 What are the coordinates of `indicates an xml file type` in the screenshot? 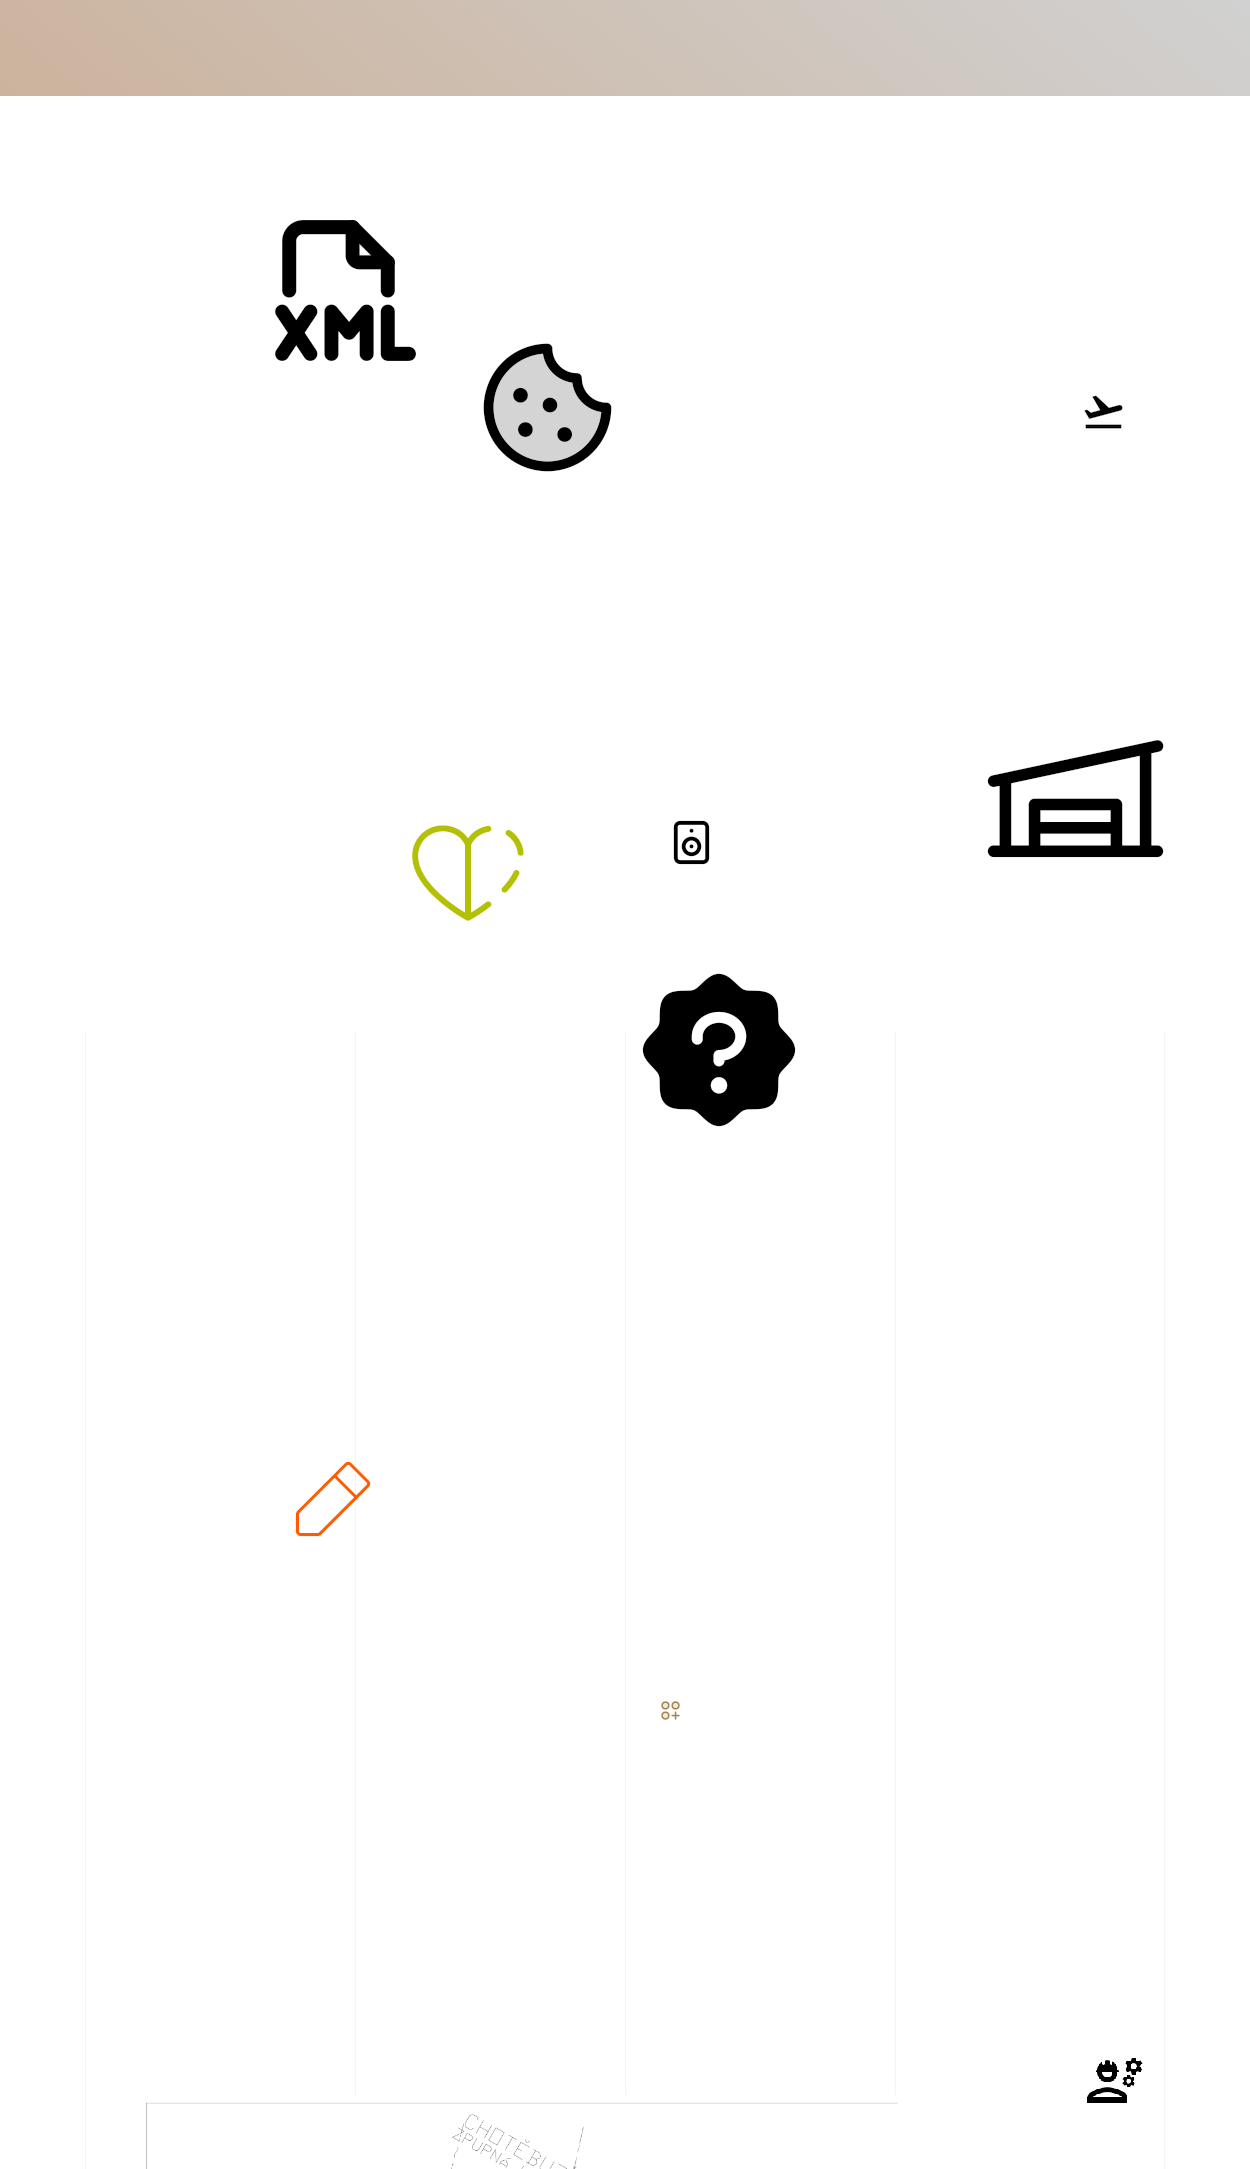 It's located at (338, 290).